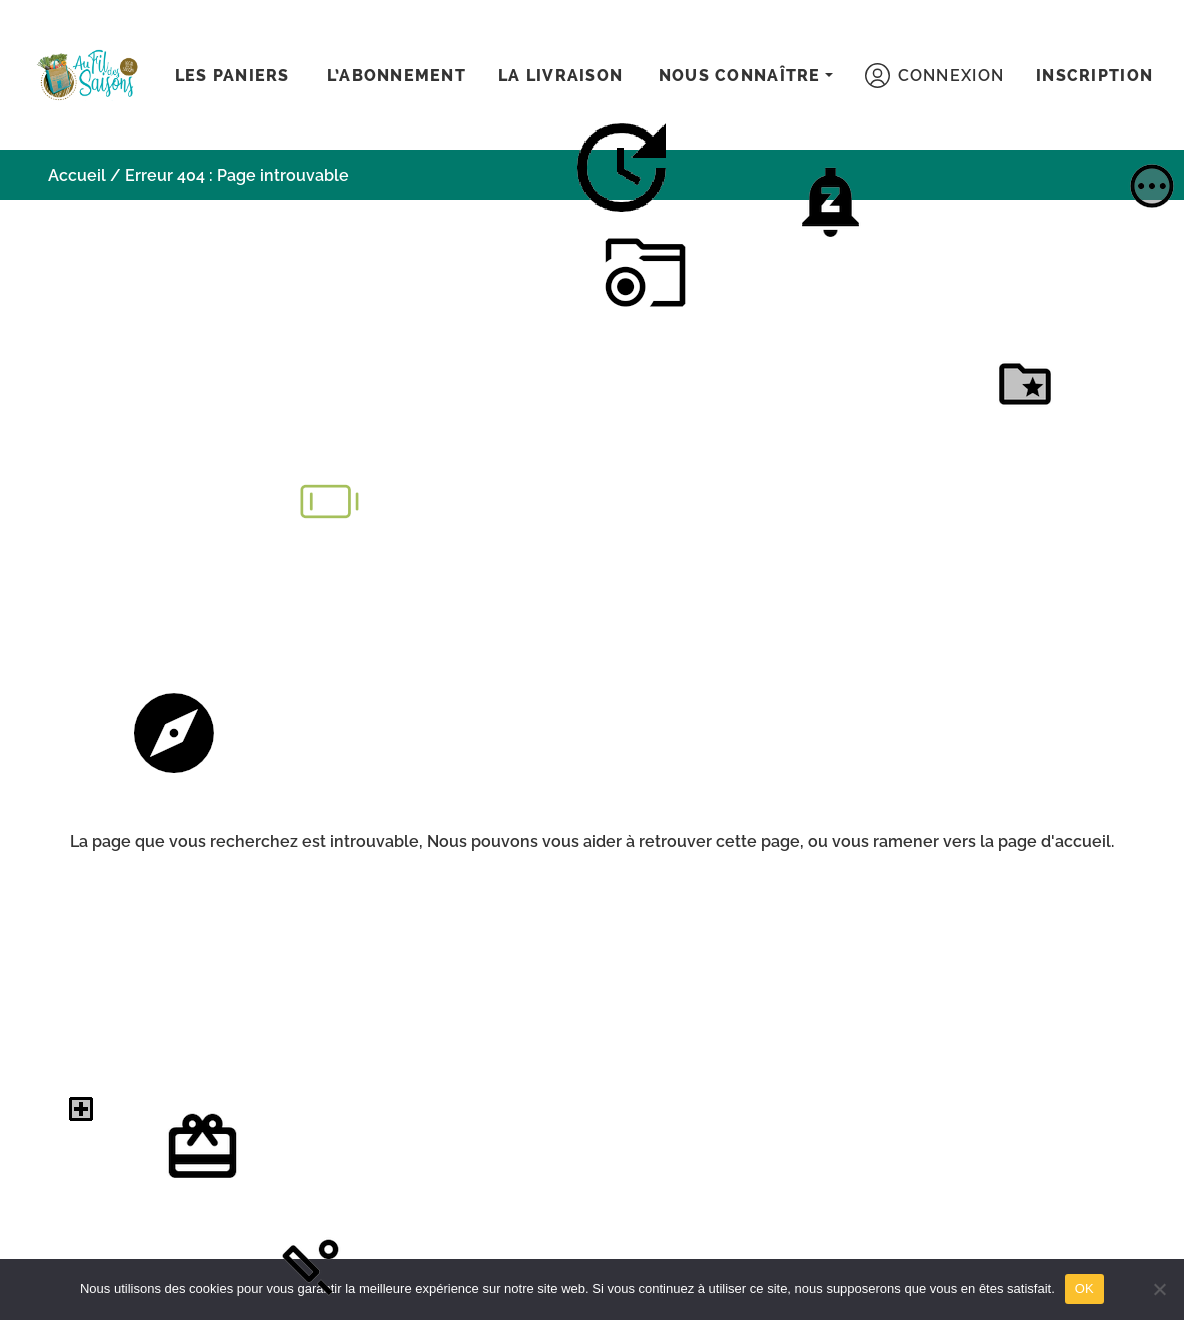 The width and height of the screenshot is (1184, 1320). What do you see at coordinates (621, 167) in the screenshot?
I see `check for updates` at bounding box center [621, 167].